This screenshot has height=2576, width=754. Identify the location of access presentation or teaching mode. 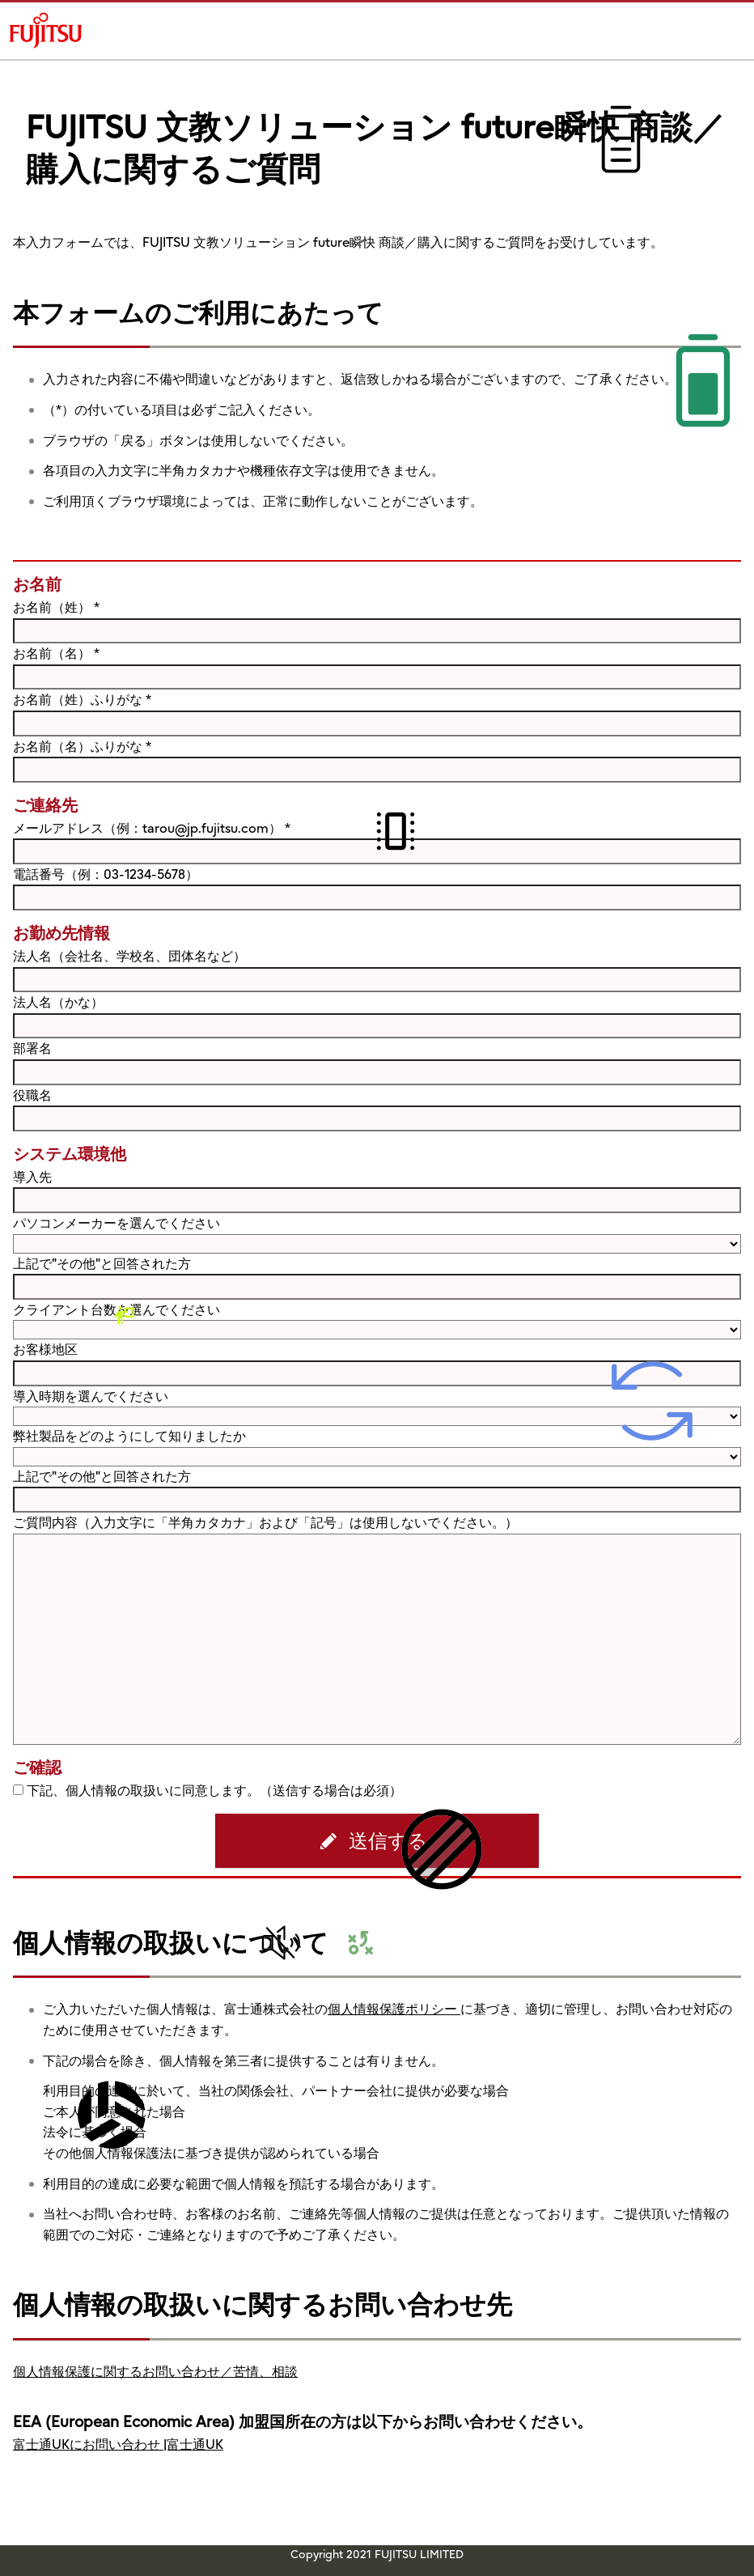
(124, 1315).